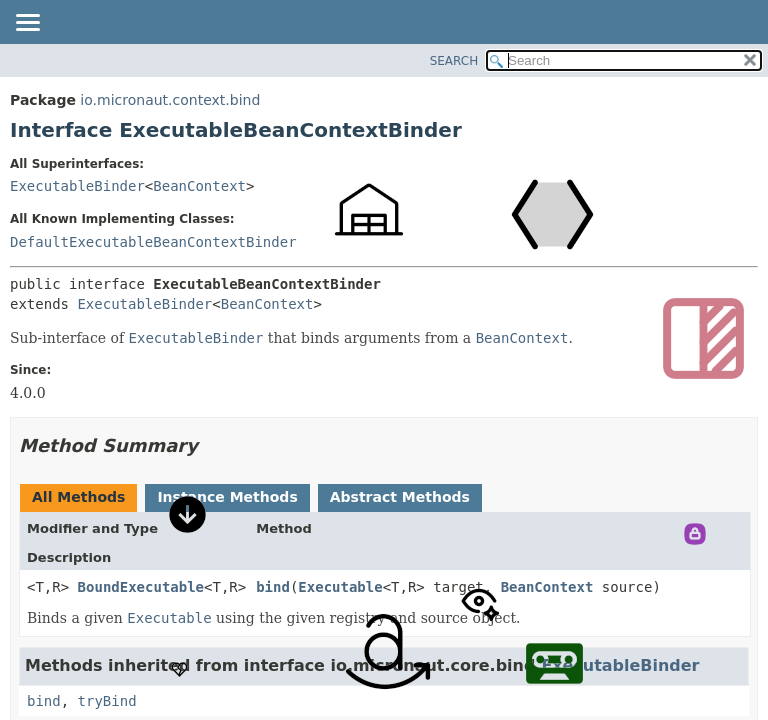 The image size is (768, 720). I want to click on download a file or content, so click(187, 514).